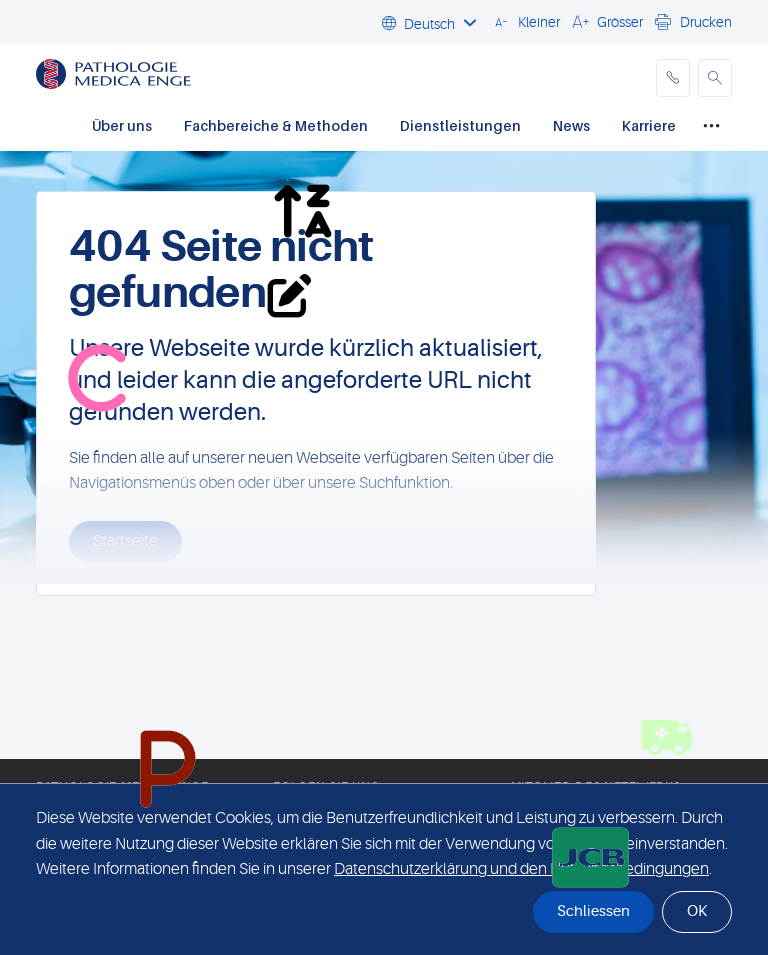 The height and width of the screenshot is (955, 768). Describe the element at coordinates (590, 857) in the screenshot. I see `pay with JCB credit card` at that location.